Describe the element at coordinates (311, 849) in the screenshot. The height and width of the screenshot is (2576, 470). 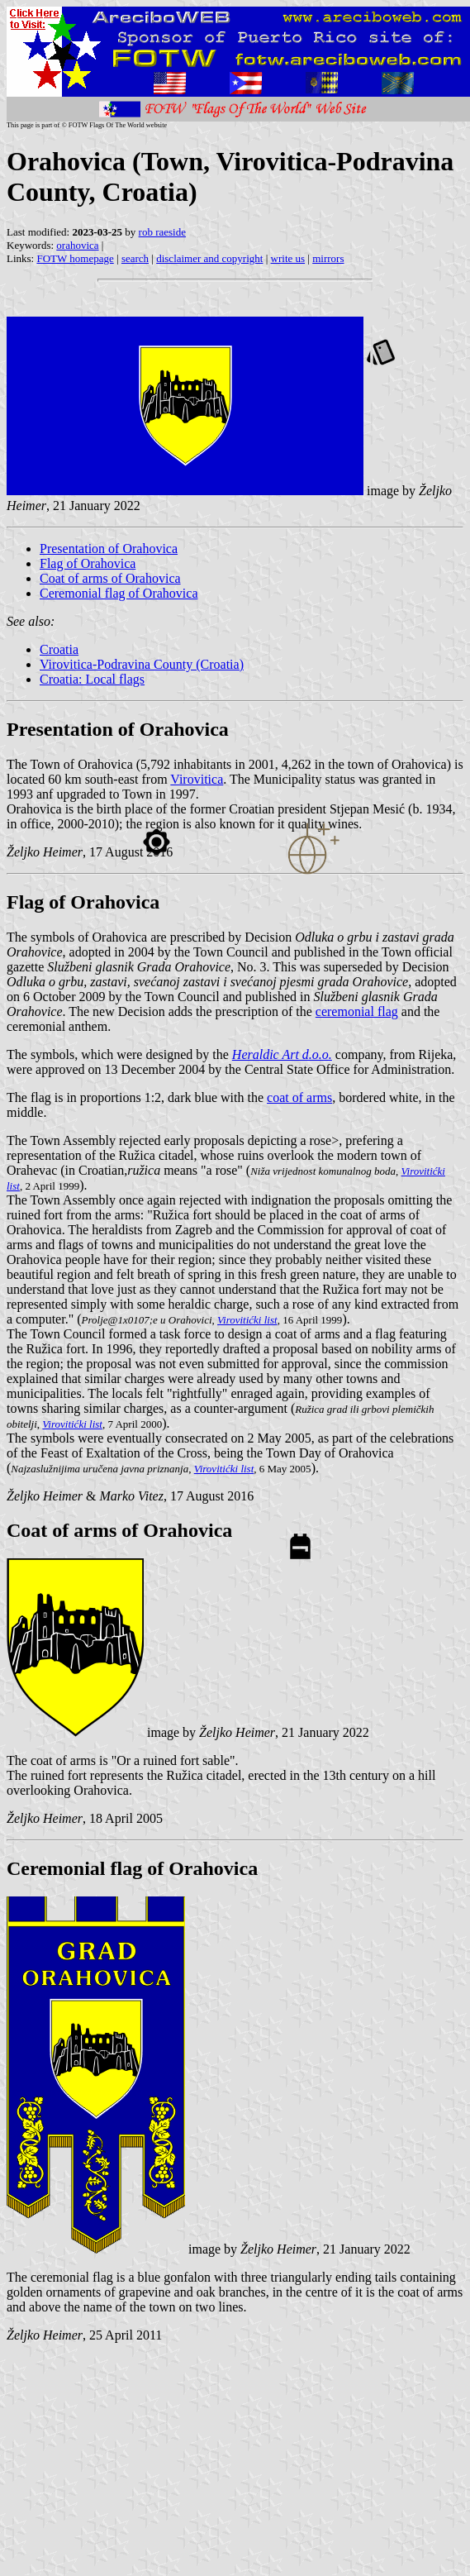
I see `access party or event mode` at that location.